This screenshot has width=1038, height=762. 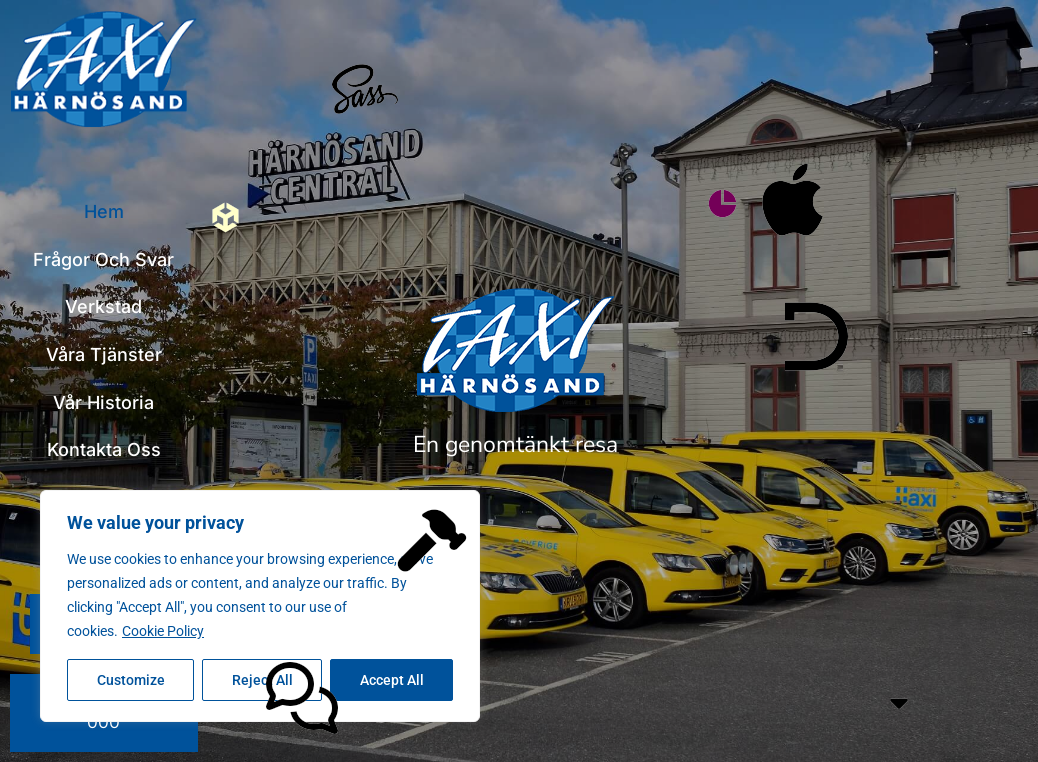 What do you see at coordinates (899, 703) in the screenshot?
I see `expand a dropdown menu` at bounding box center [899, 703].